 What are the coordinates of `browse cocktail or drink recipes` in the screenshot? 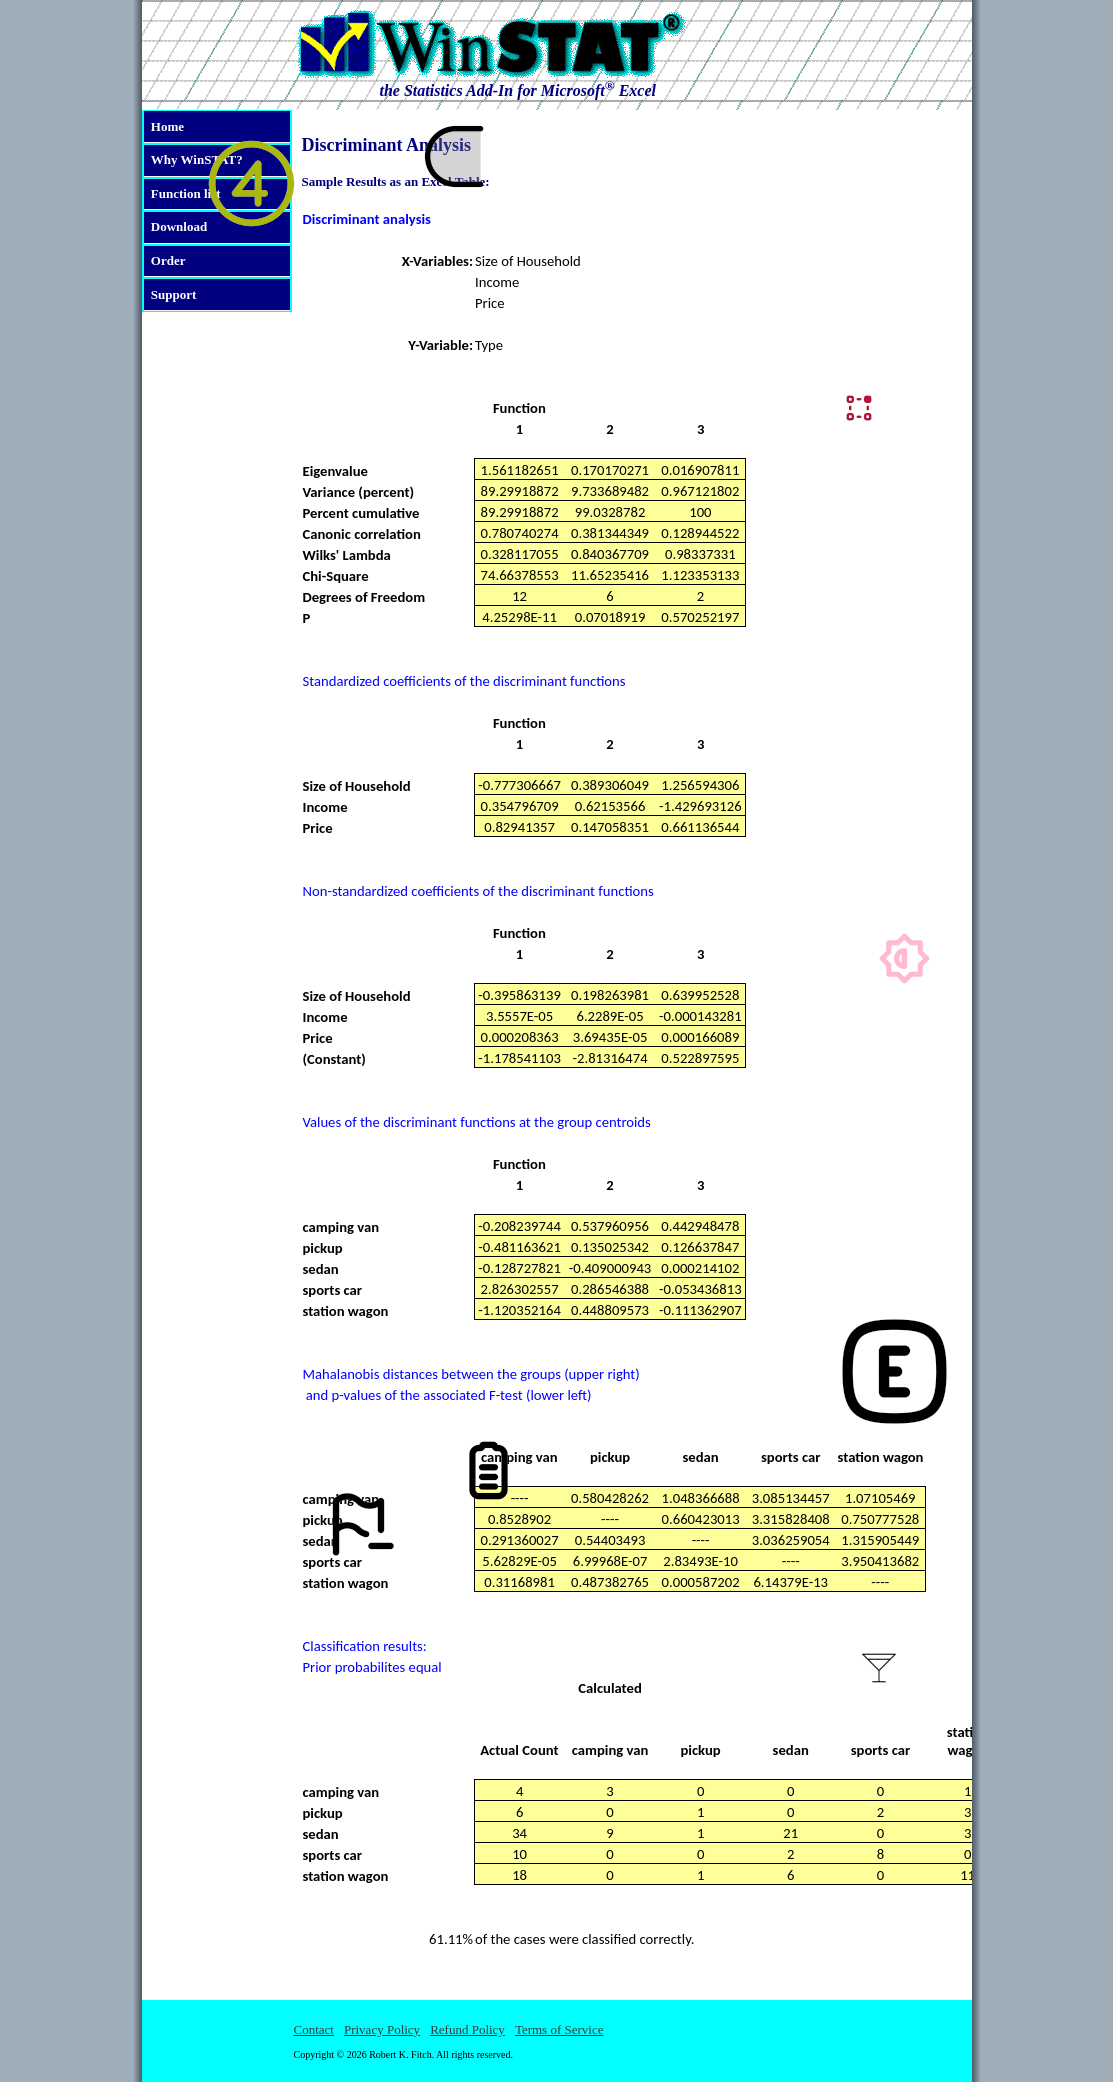 It's located at (879, 1668).